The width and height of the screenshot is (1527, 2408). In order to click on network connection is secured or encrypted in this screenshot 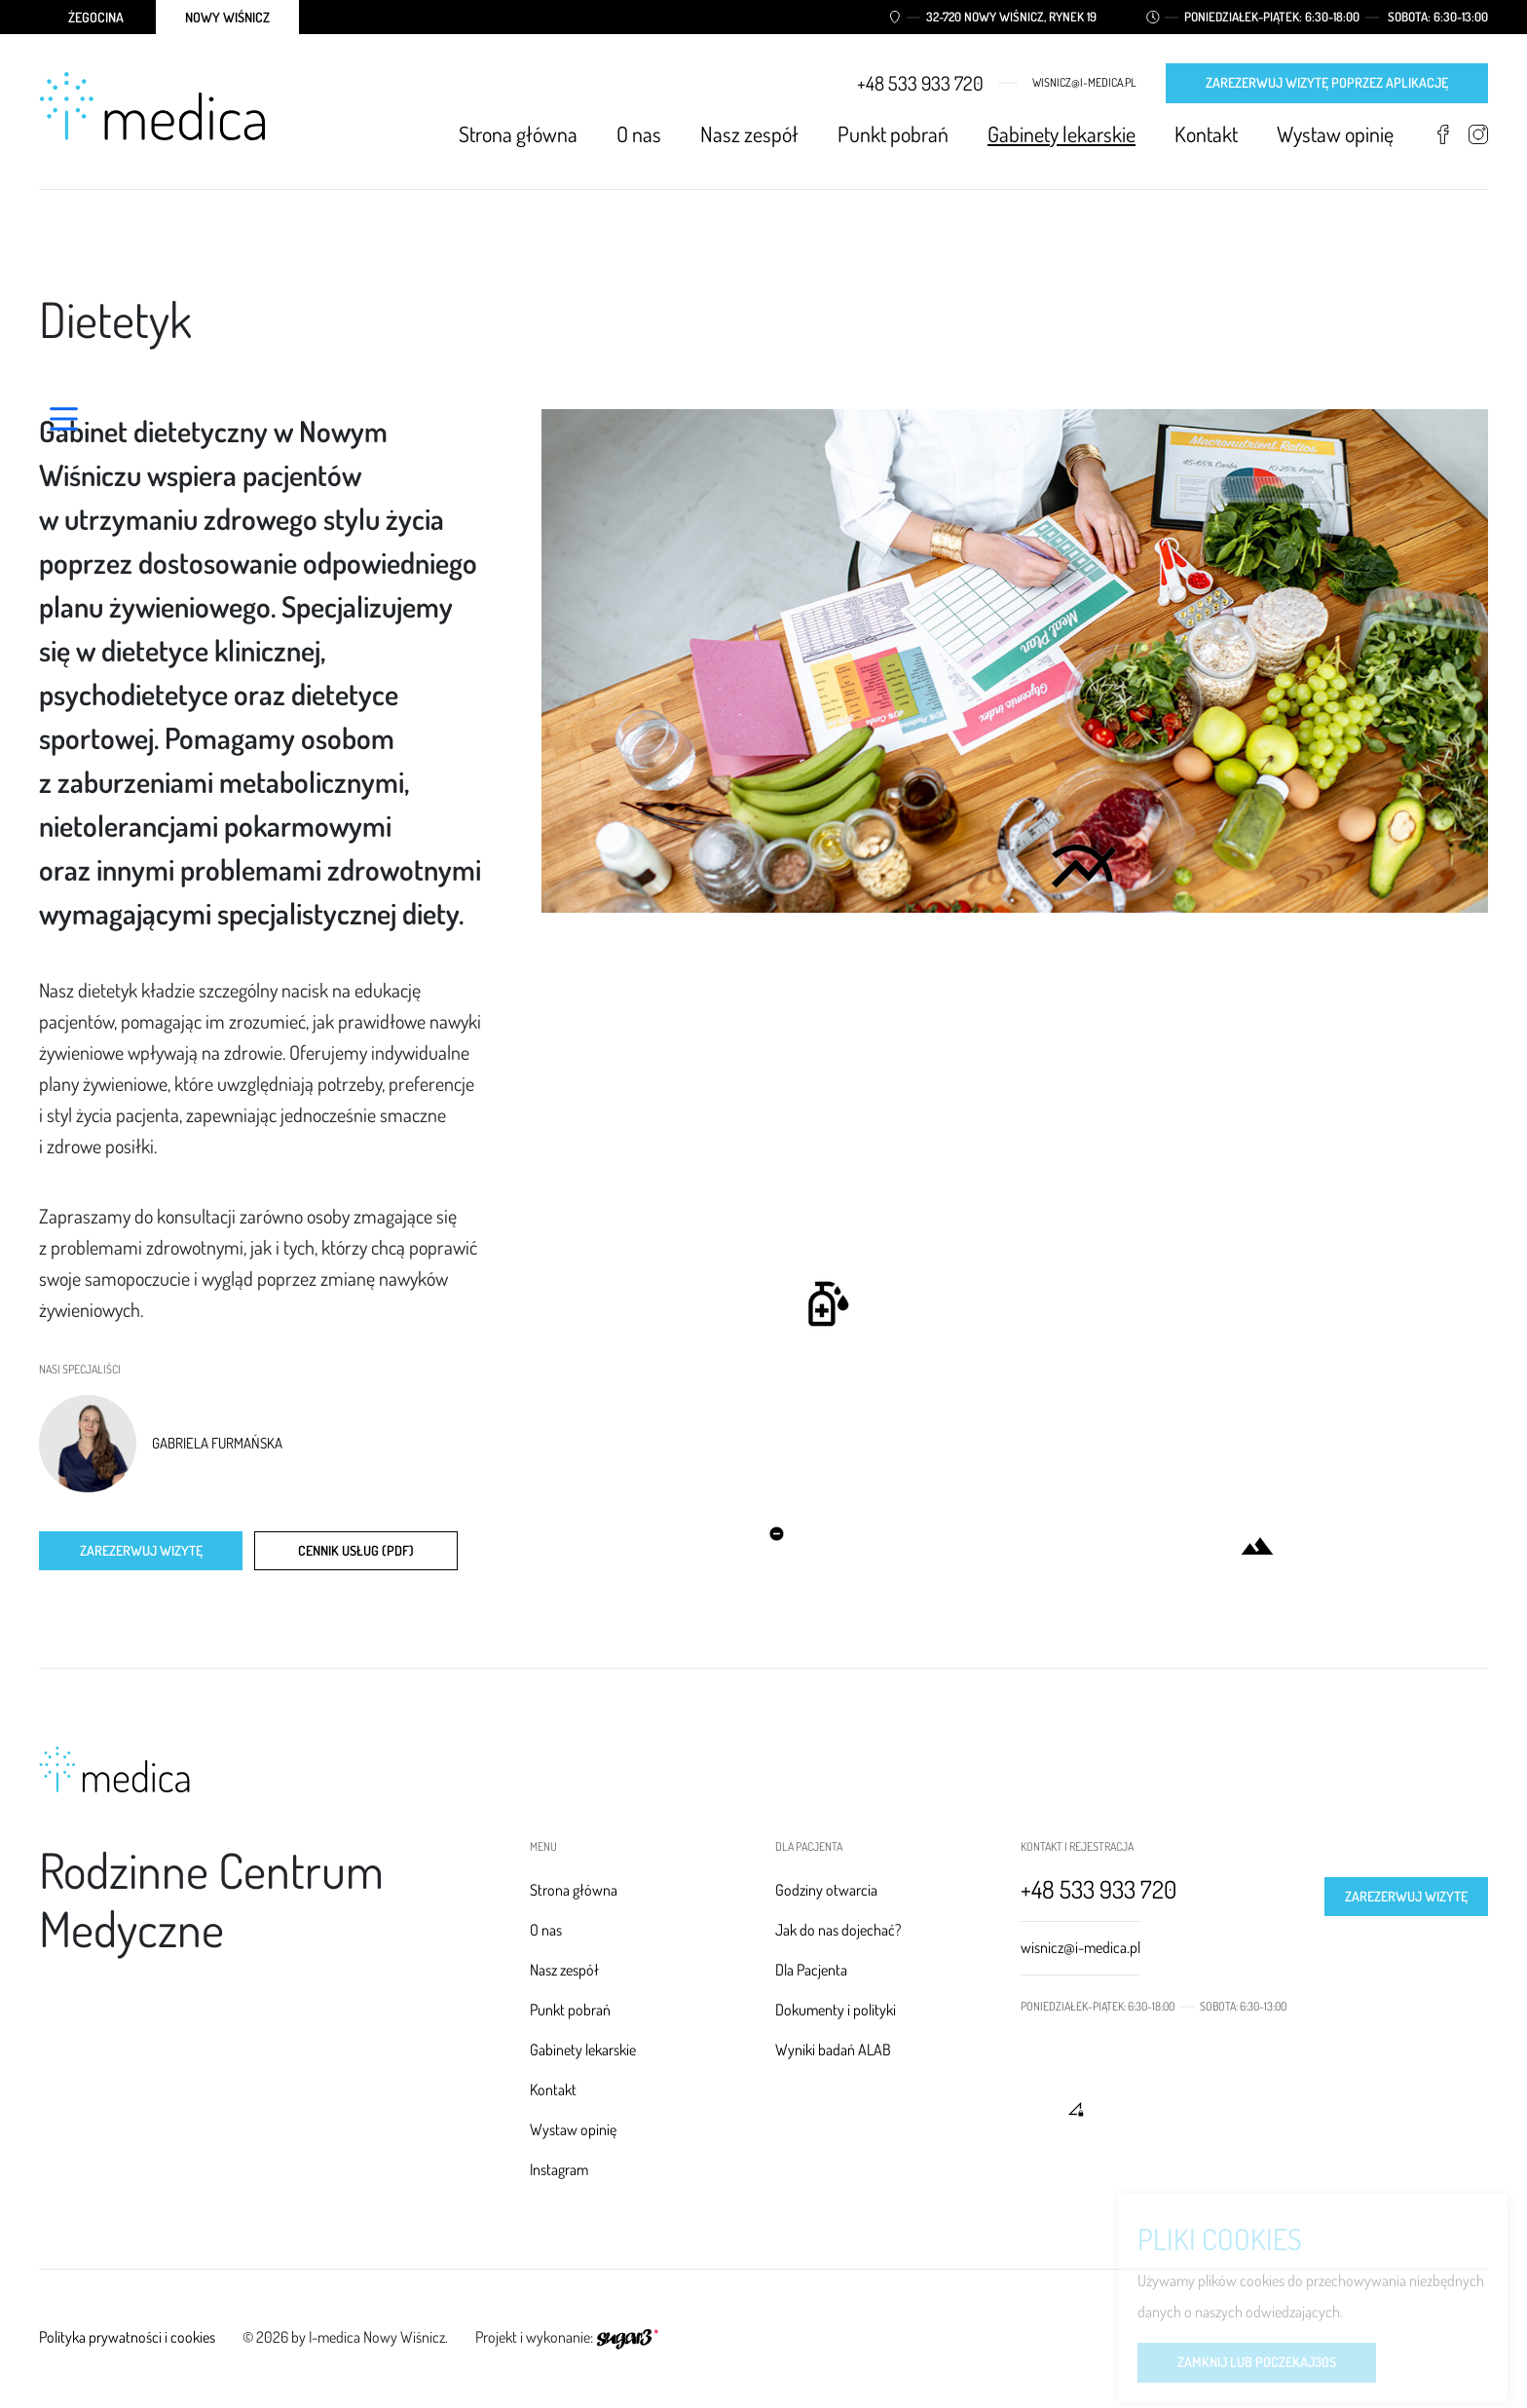, I will do `click(1075, 2109)`.